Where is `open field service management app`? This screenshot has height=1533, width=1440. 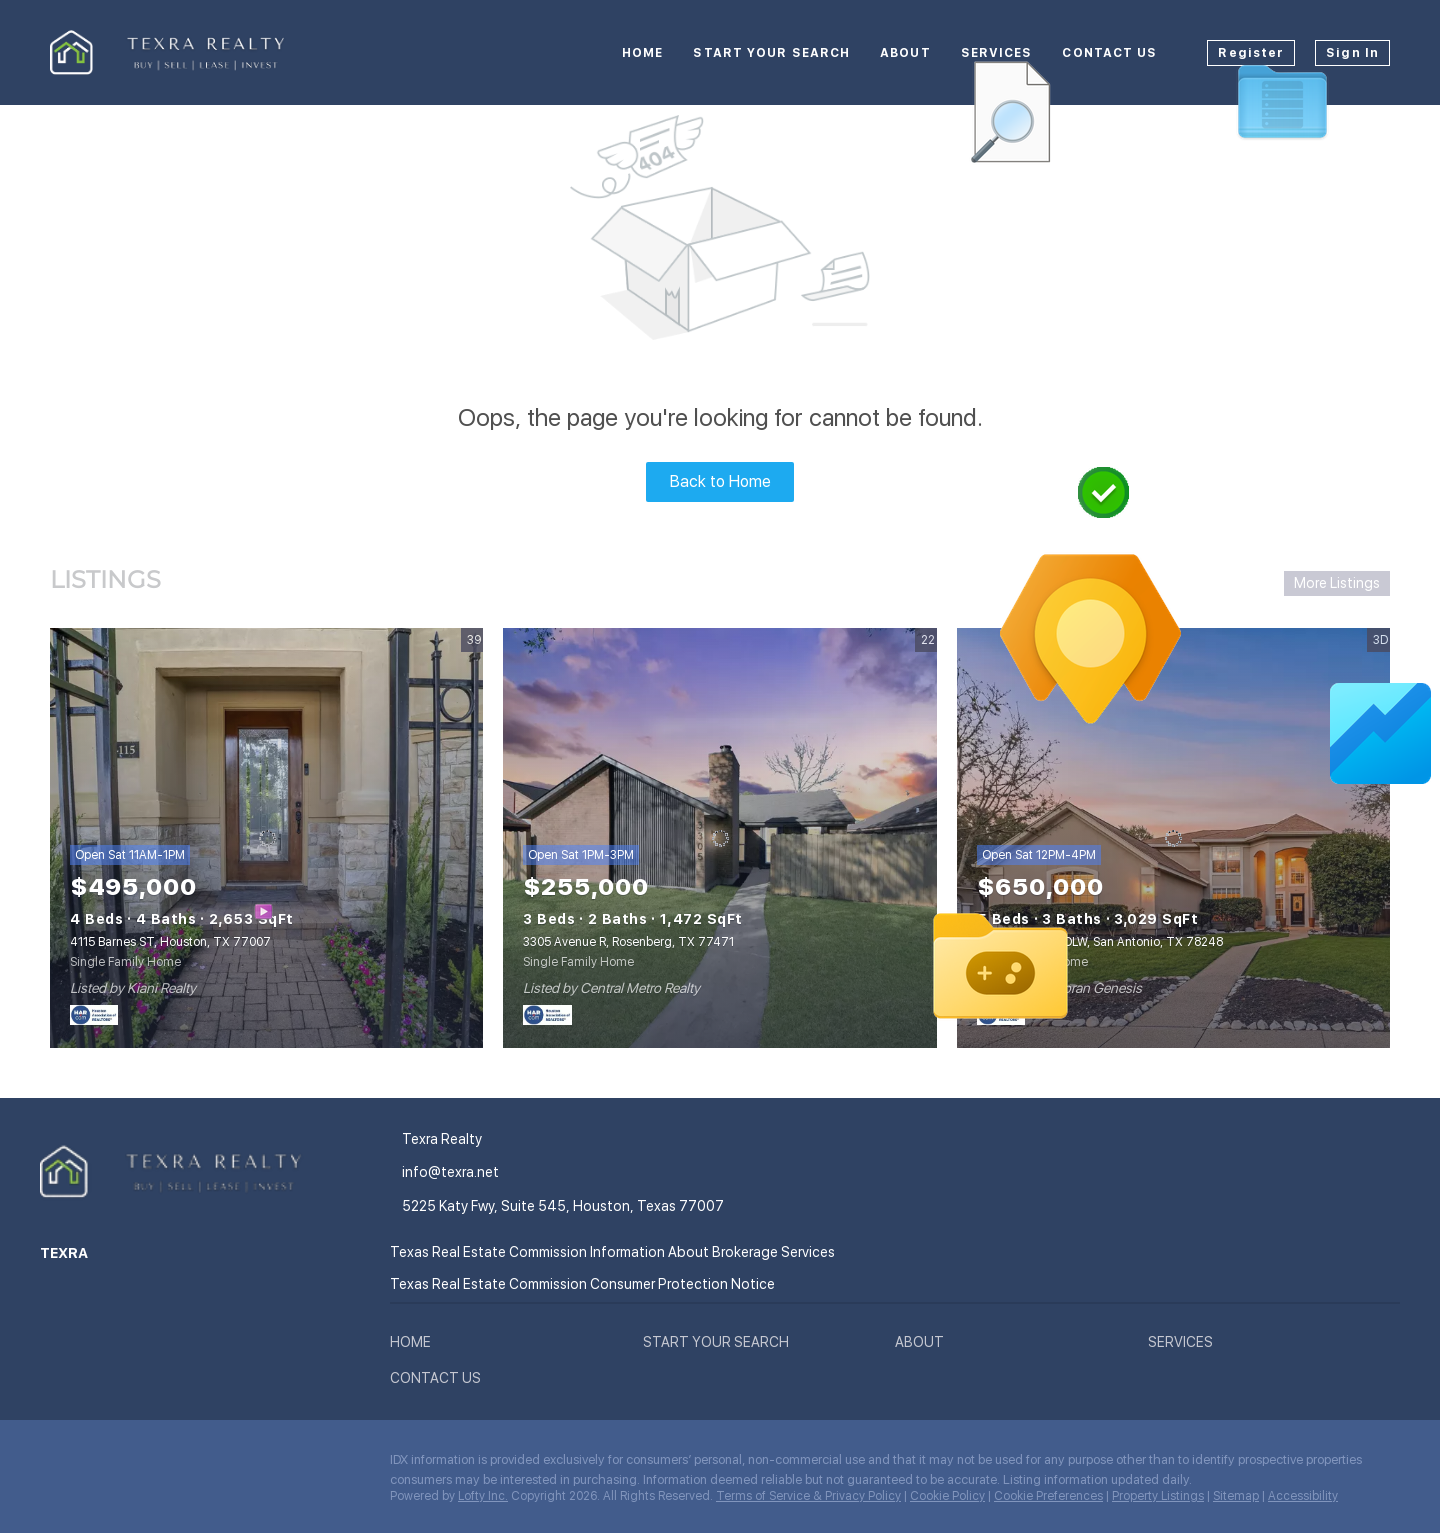 open field service management app is located at coordinates (1090, 633).